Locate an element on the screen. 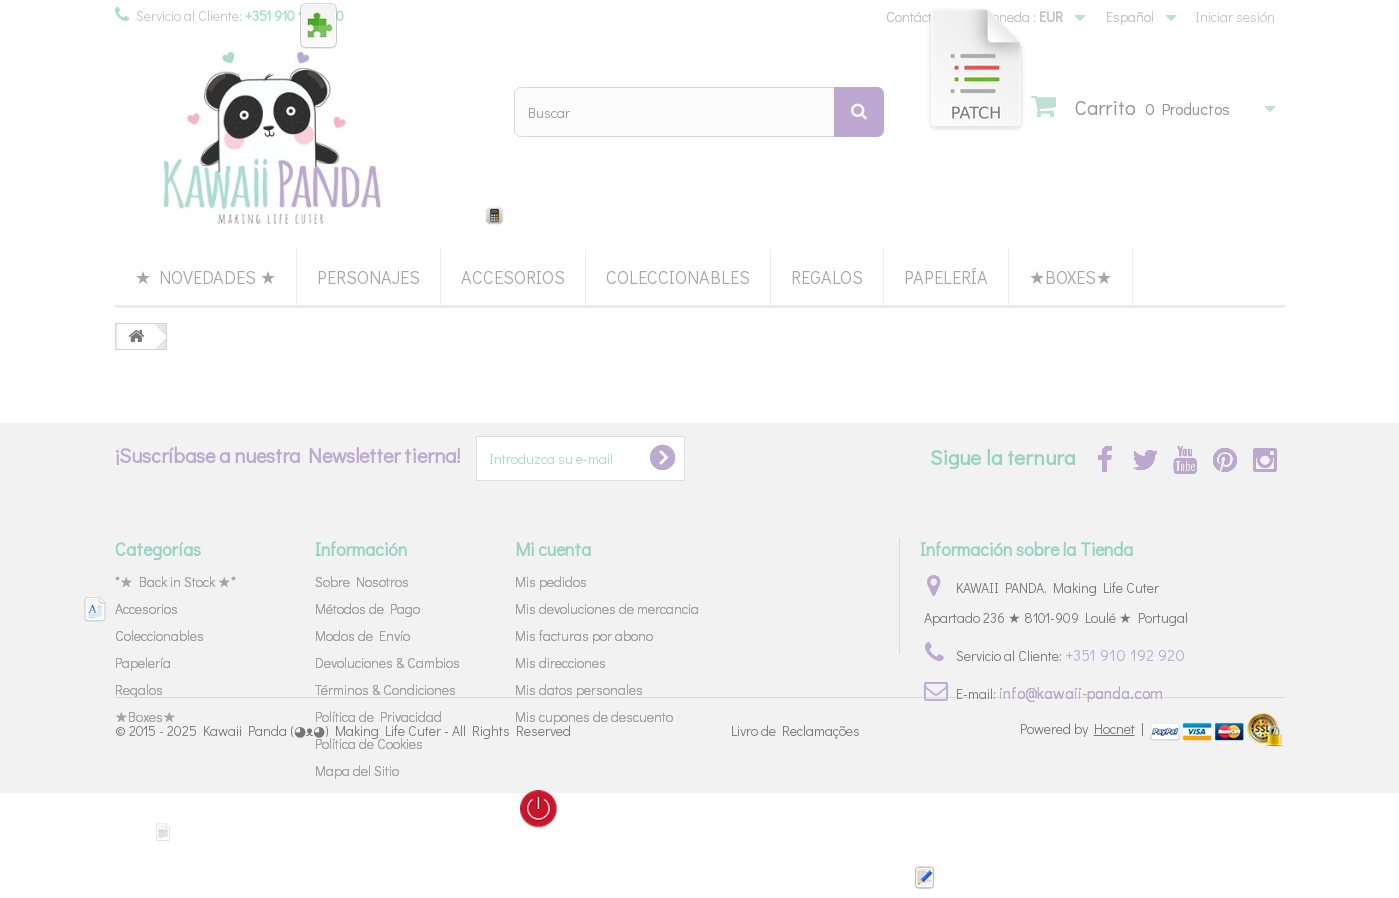 Image resolution: width=1399 pixels, height=898 pixels. a patch or diff file containing code changes is located at coordinates (976, 70).